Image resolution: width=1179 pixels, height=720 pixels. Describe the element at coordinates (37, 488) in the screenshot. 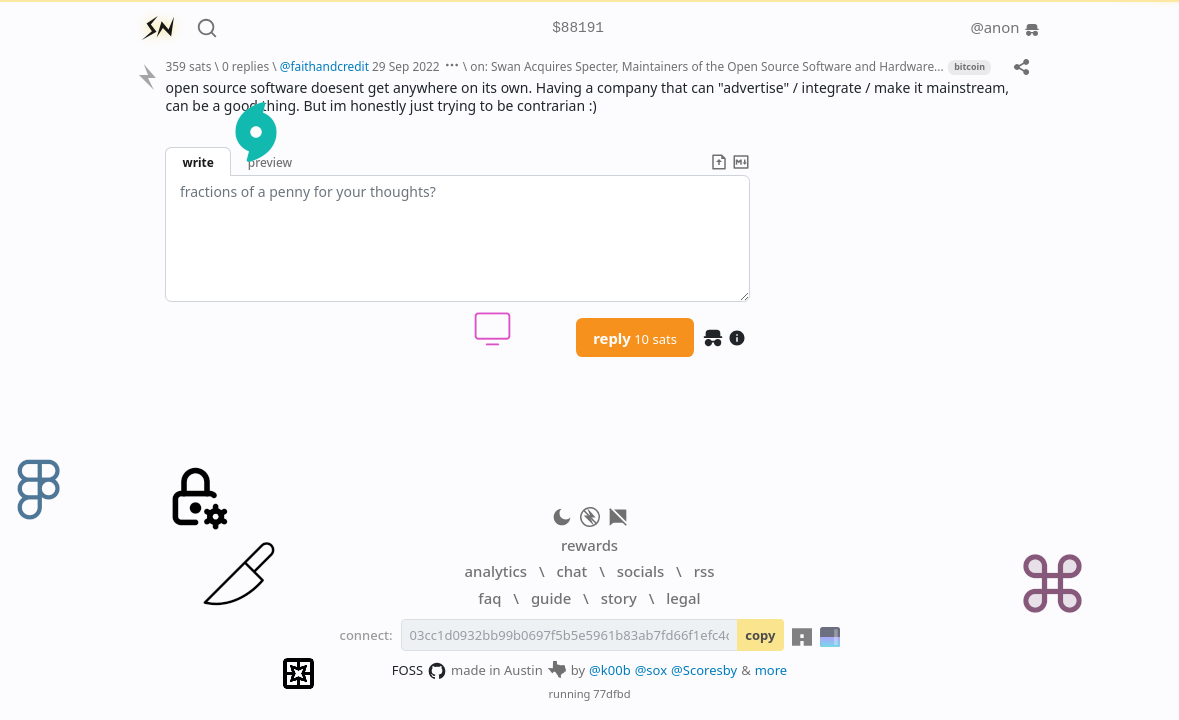

I see `open figma` at that location.